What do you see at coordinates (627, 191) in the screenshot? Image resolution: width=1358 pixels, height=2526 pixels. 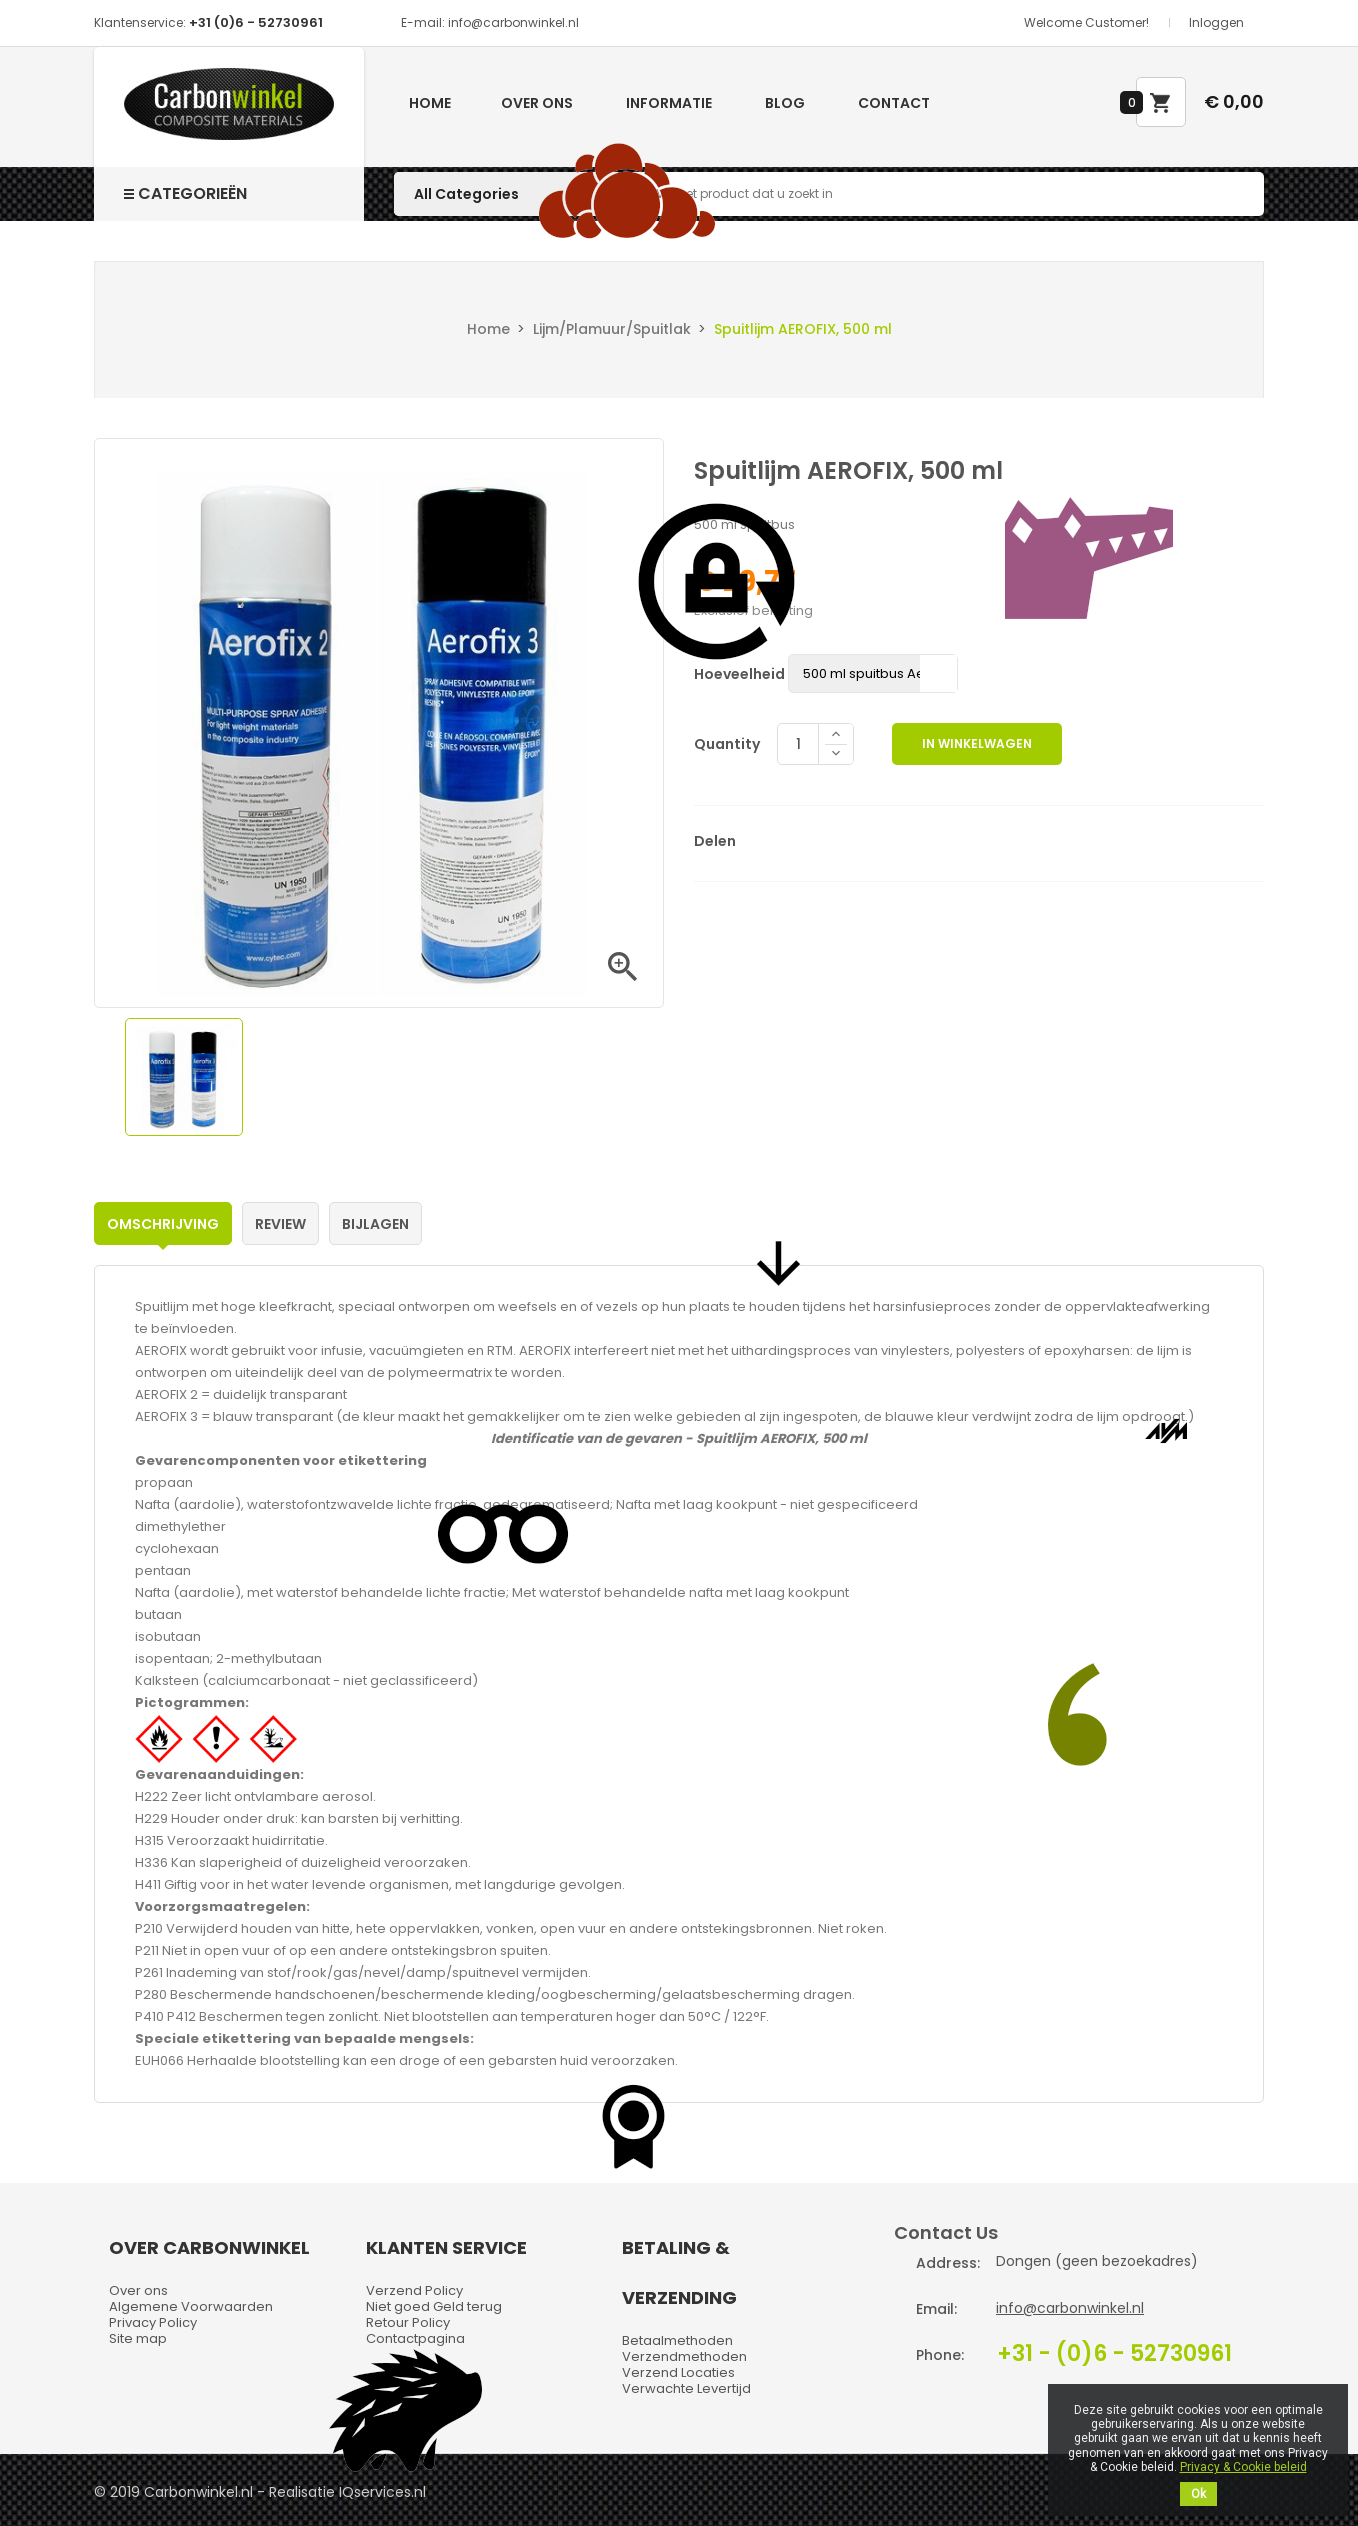 I see `open owncloud file storage app` at bounding box center [627, 191].